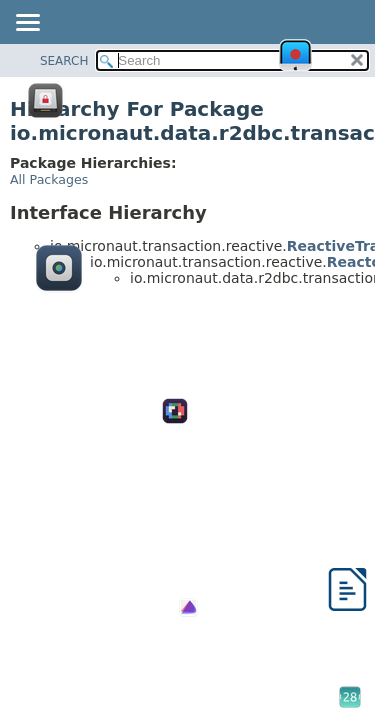 The image size is (375, 720). What do you see at coordinates (188, 607) in the screenshot?
I see `launch endeavouros linux application` at bounding box center [188, 607].